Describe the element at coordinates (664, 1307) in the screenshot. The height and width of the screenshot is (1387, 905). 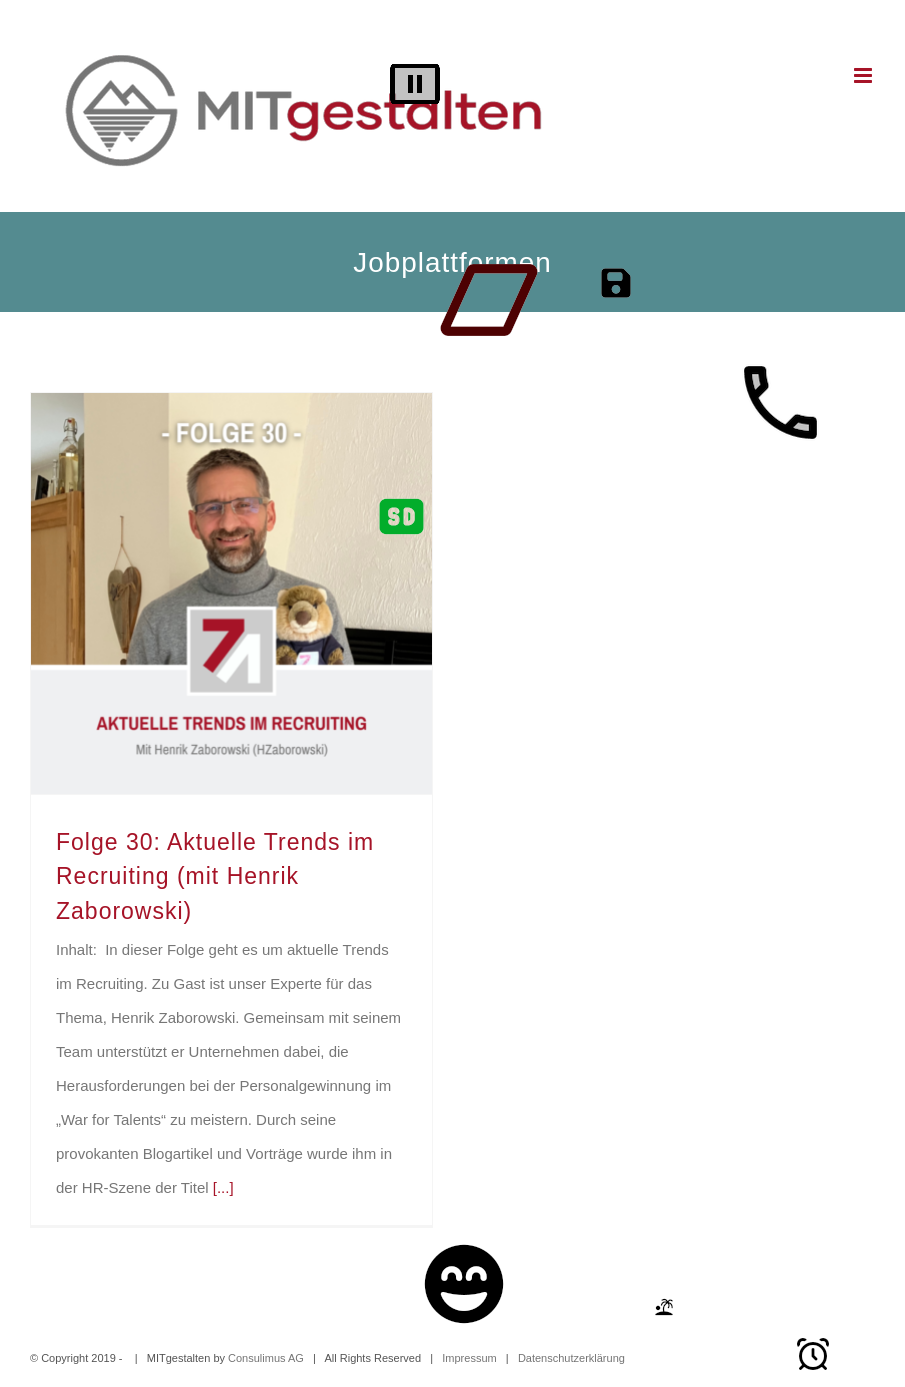
I see `view tropical or vacation-related content` at that location.